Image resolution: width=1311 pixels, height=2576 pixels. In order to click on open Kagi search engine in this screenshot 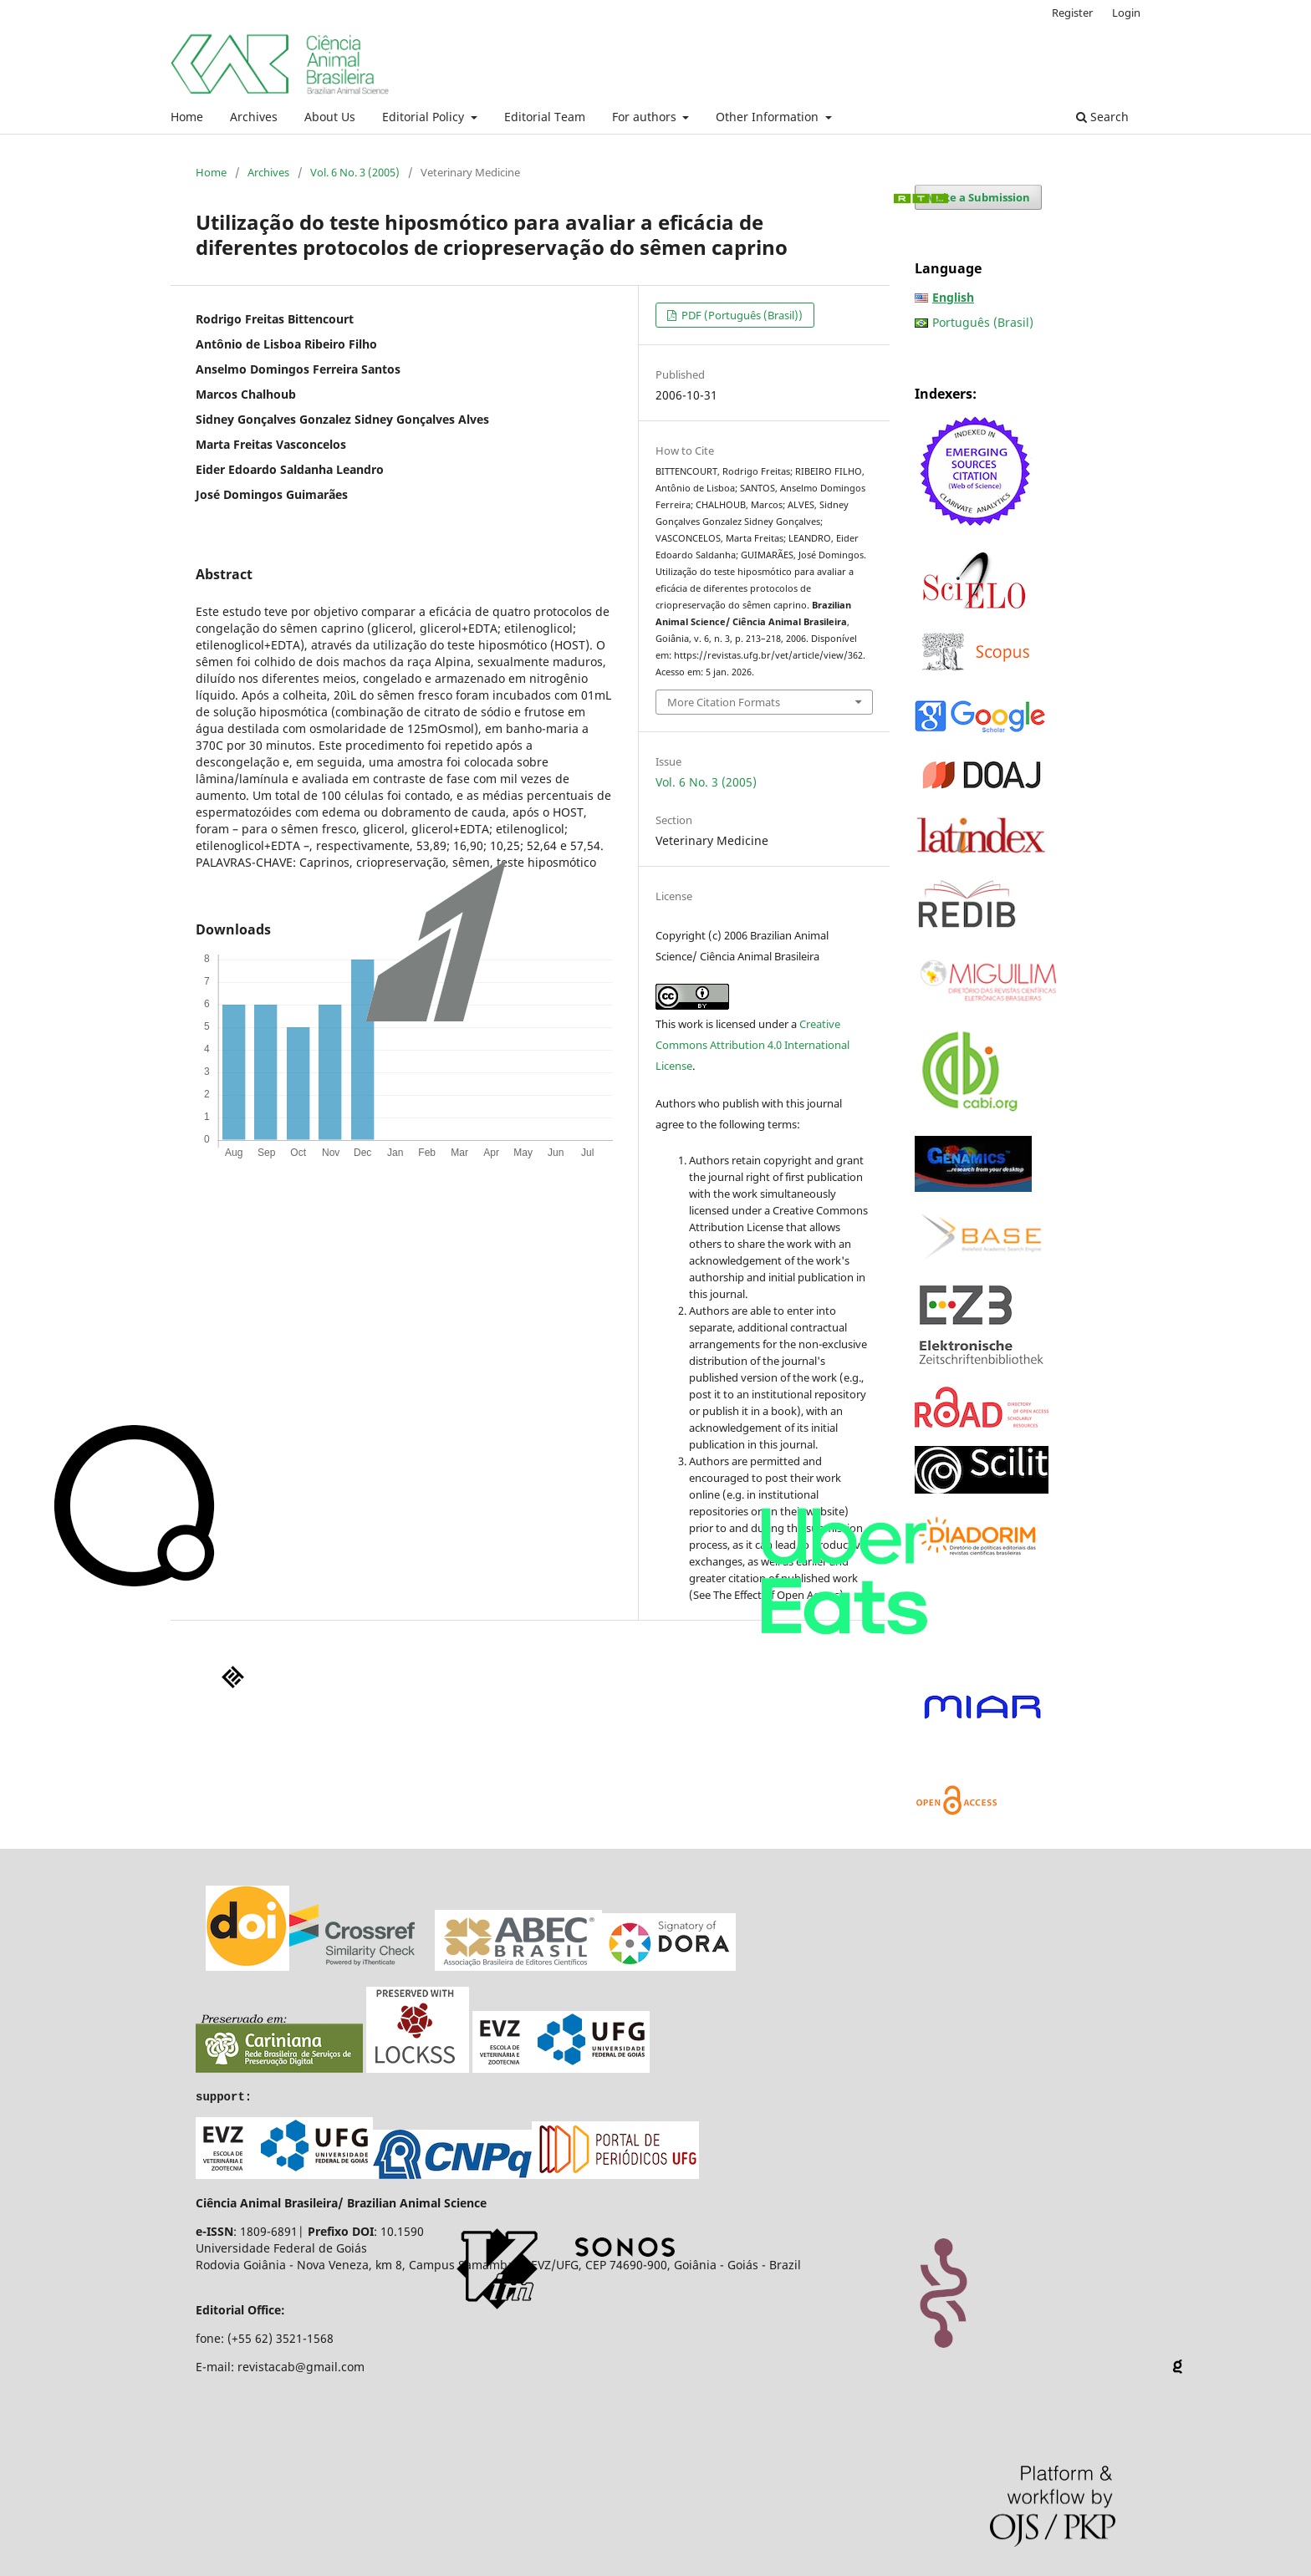, I will do `click(1177, 2366)`.